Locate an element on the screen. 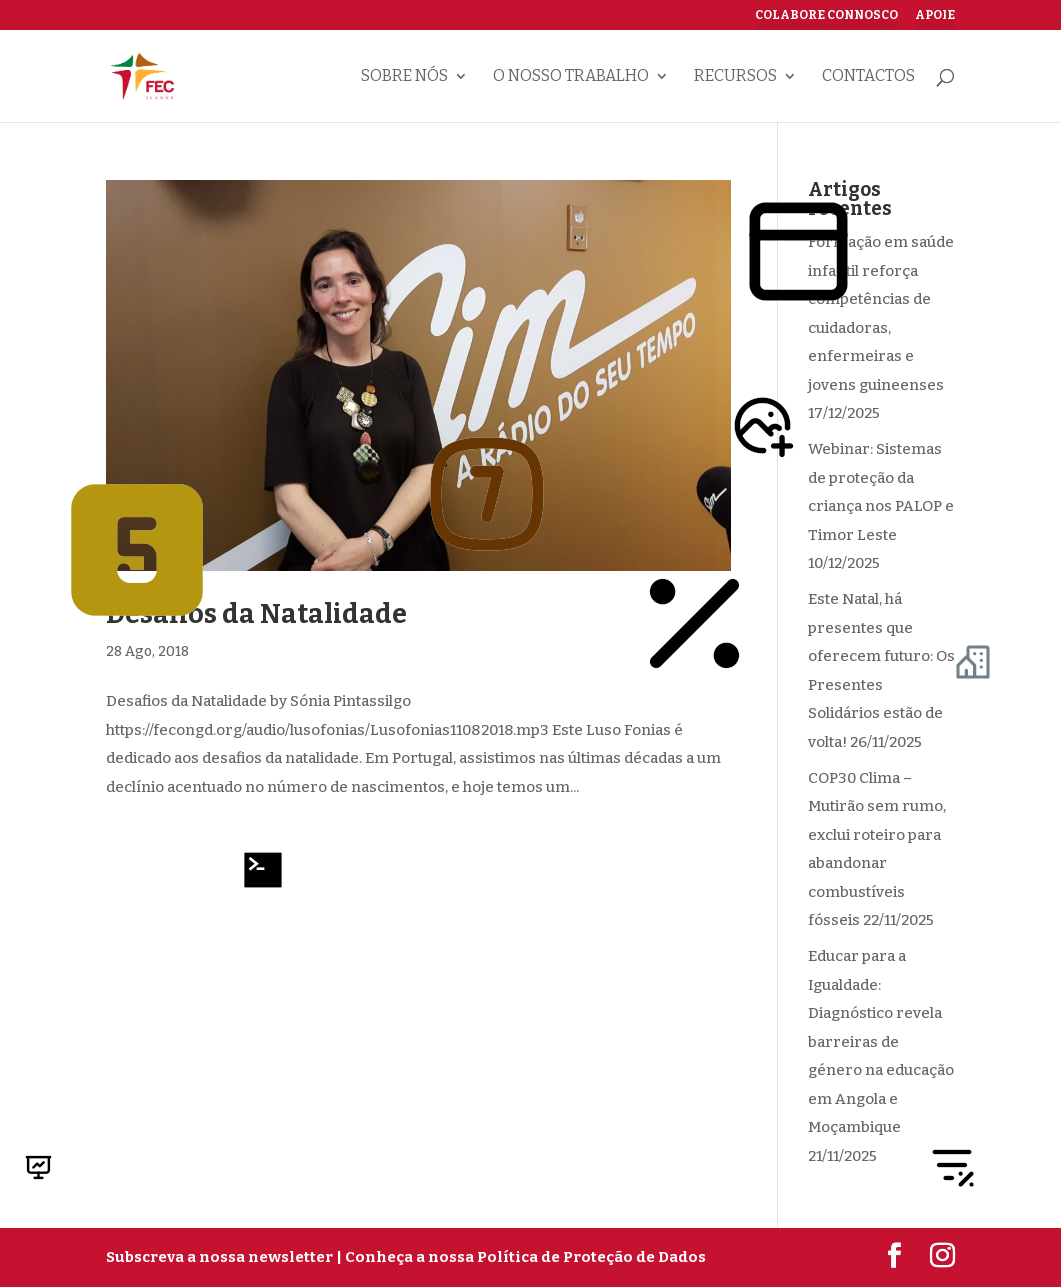  toggle the navigation bar visibility is located at coordinates (798, 251).